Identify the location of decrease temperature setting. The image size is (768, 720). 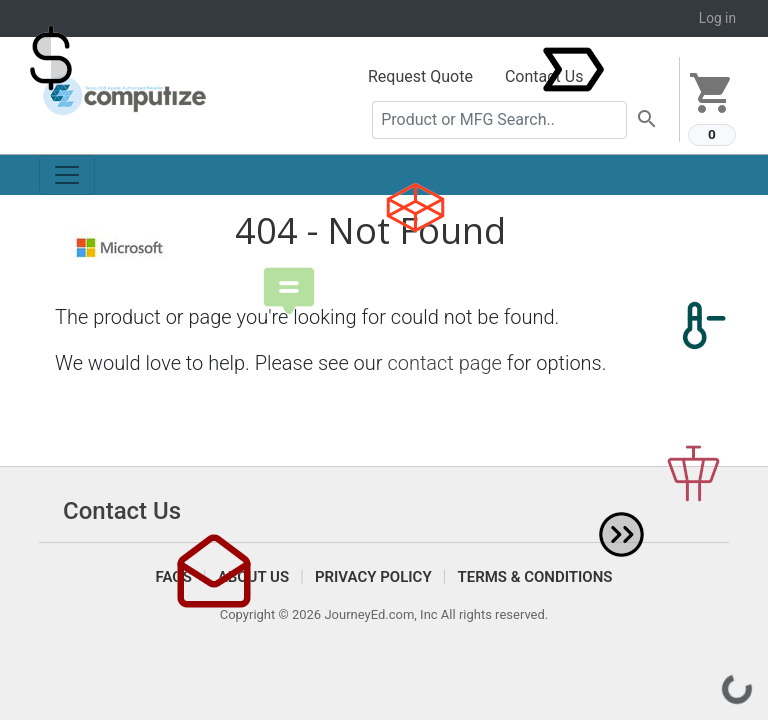
(699, 325).